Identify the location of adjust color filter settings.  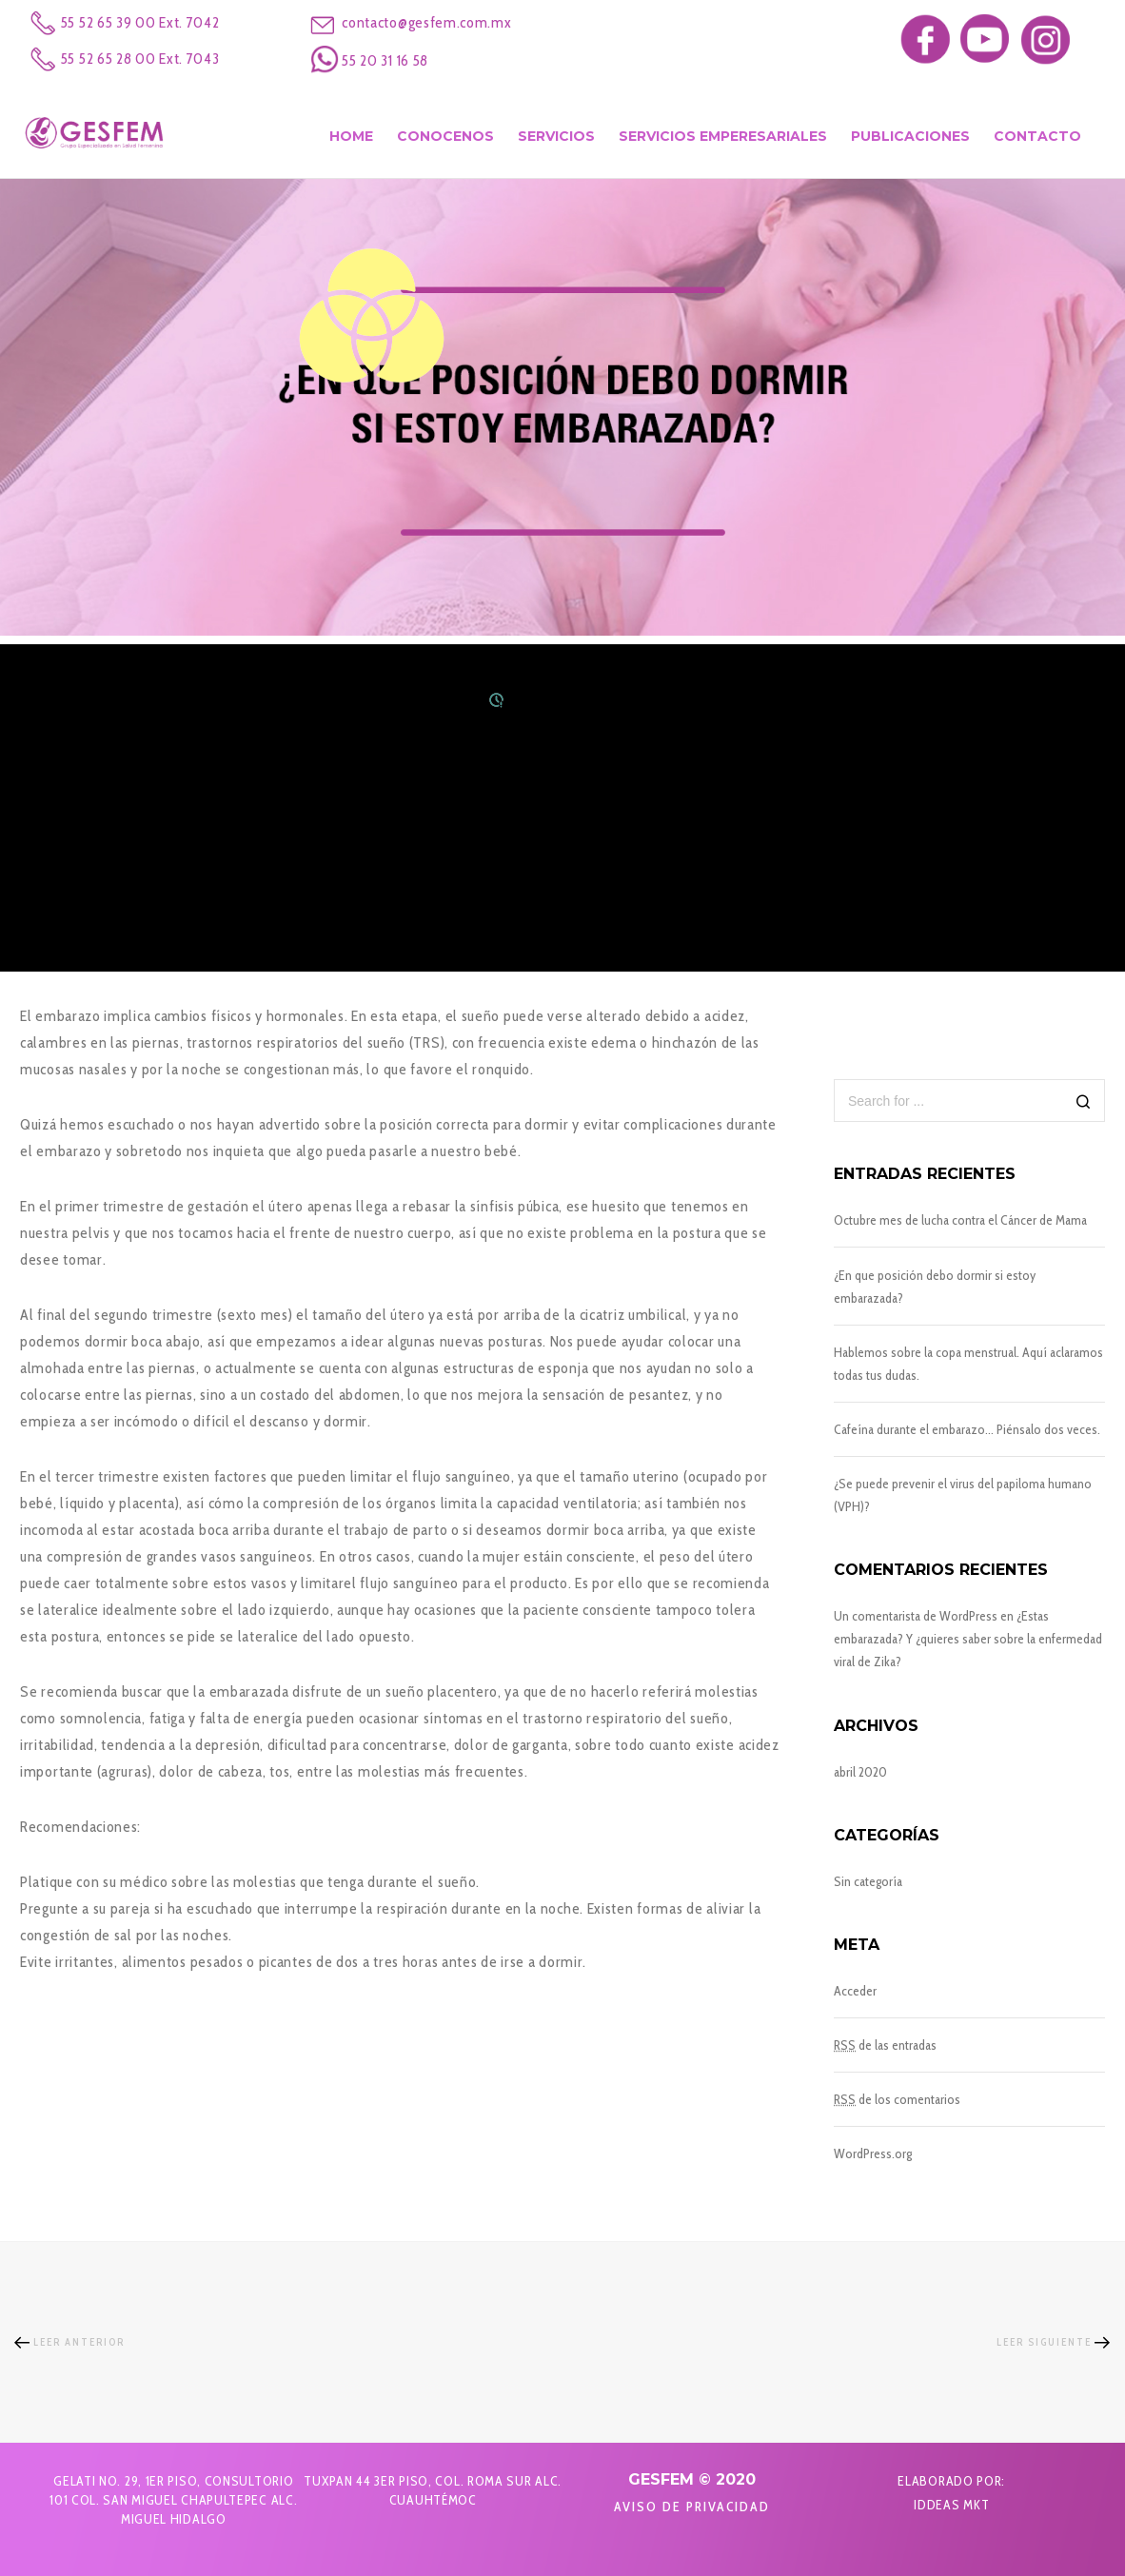
(371, 315).